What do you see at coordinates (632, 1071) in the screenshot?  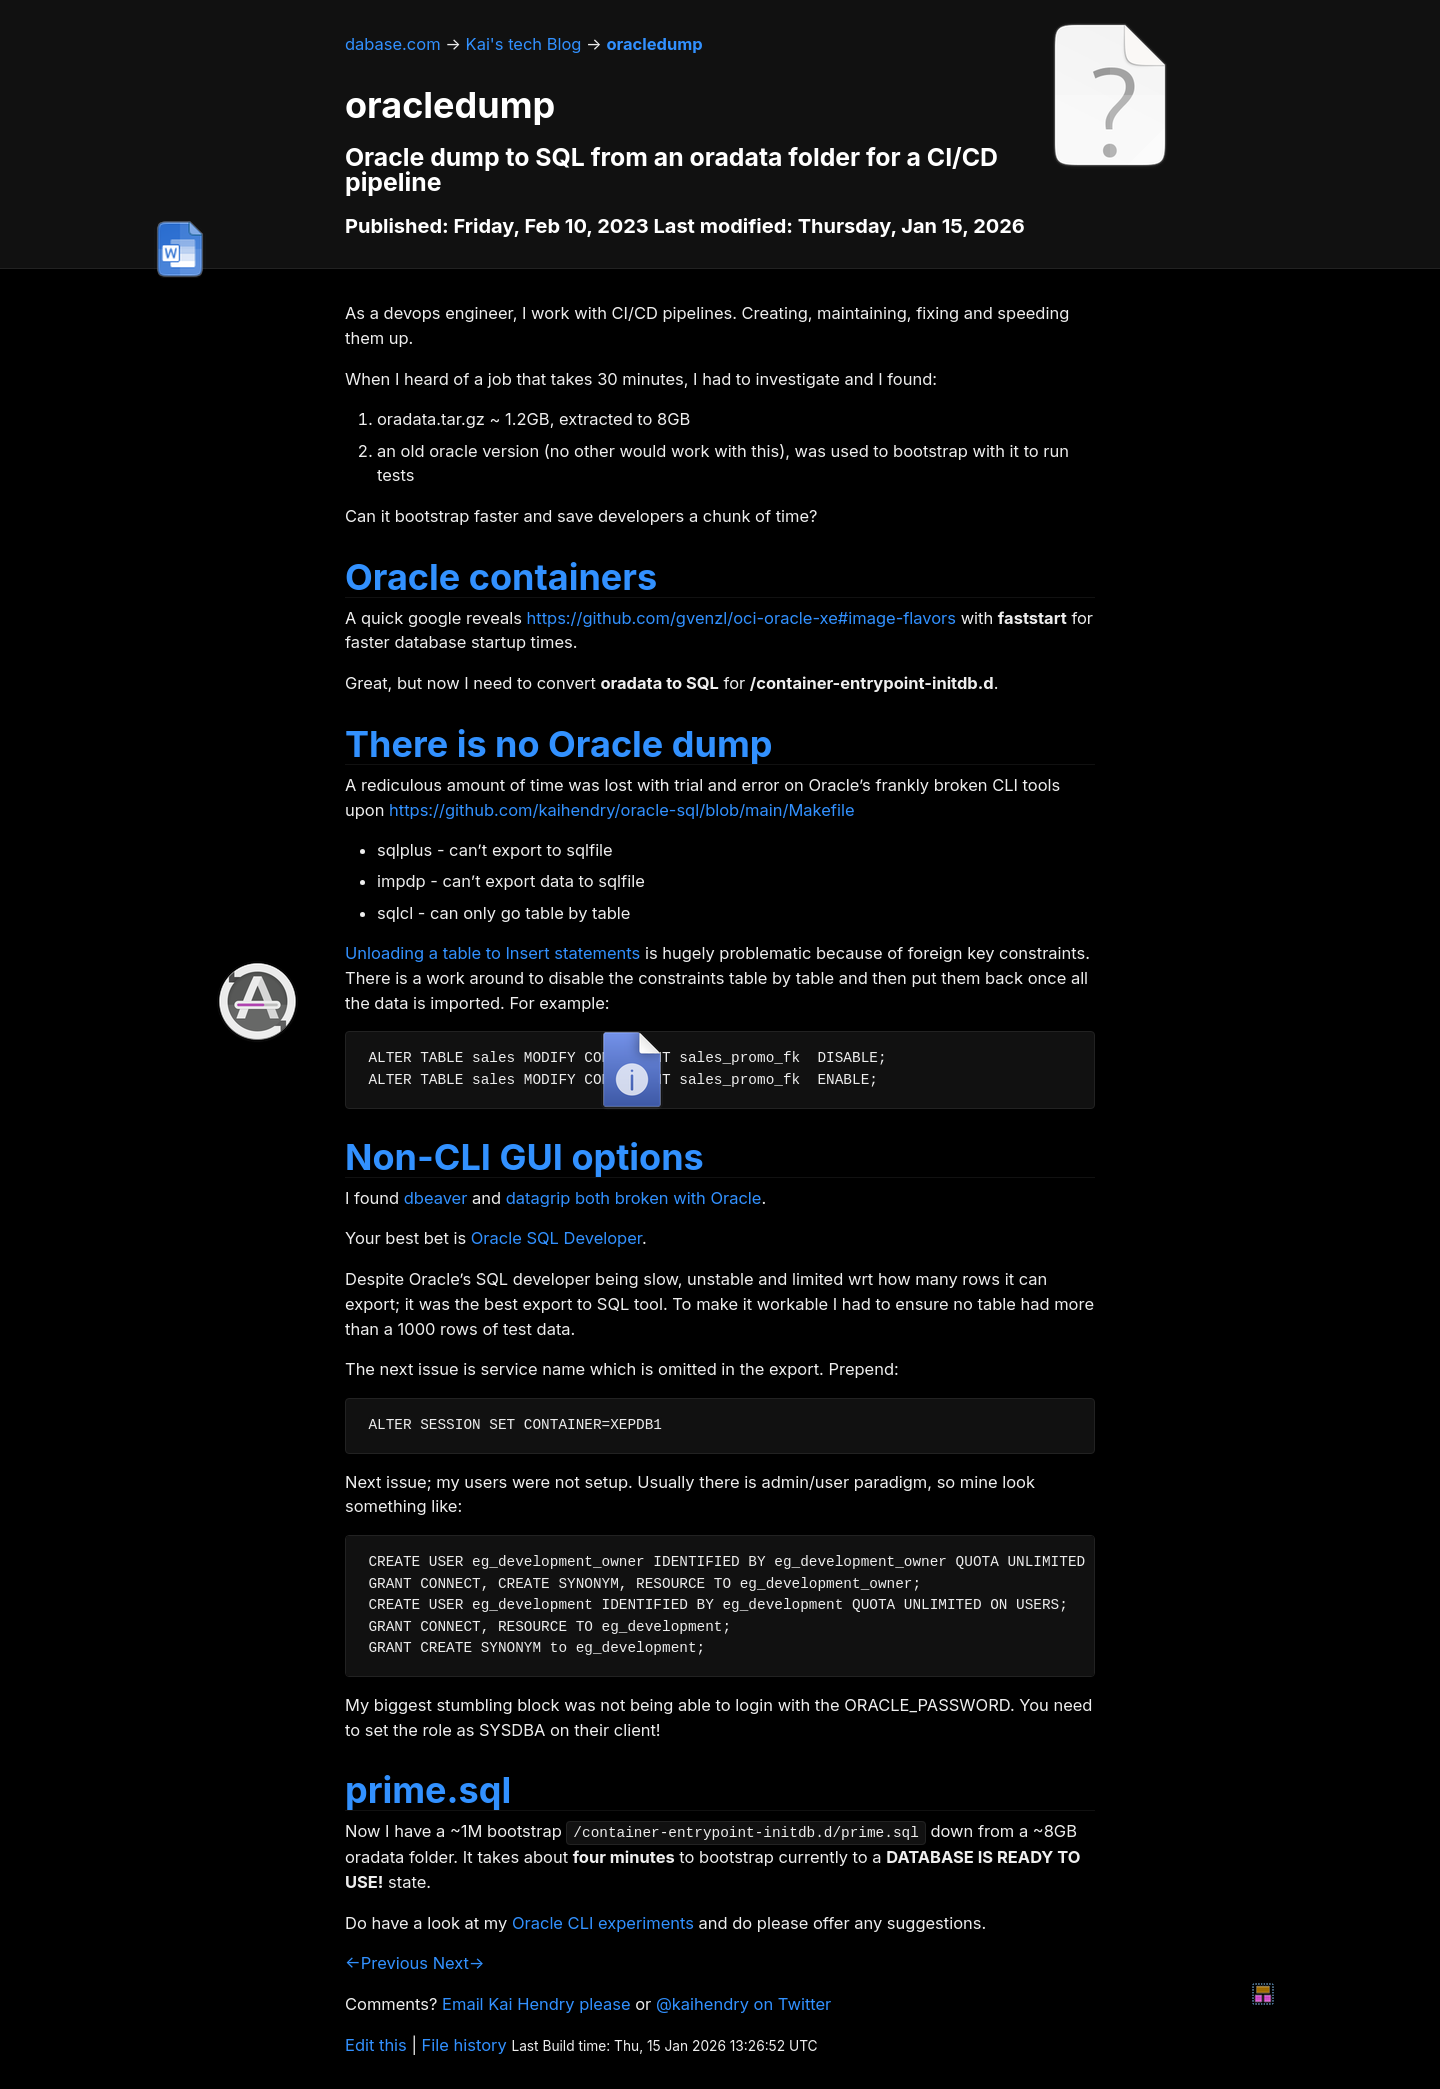 I see `view file details or properties` at bounding box center [632, 1071].